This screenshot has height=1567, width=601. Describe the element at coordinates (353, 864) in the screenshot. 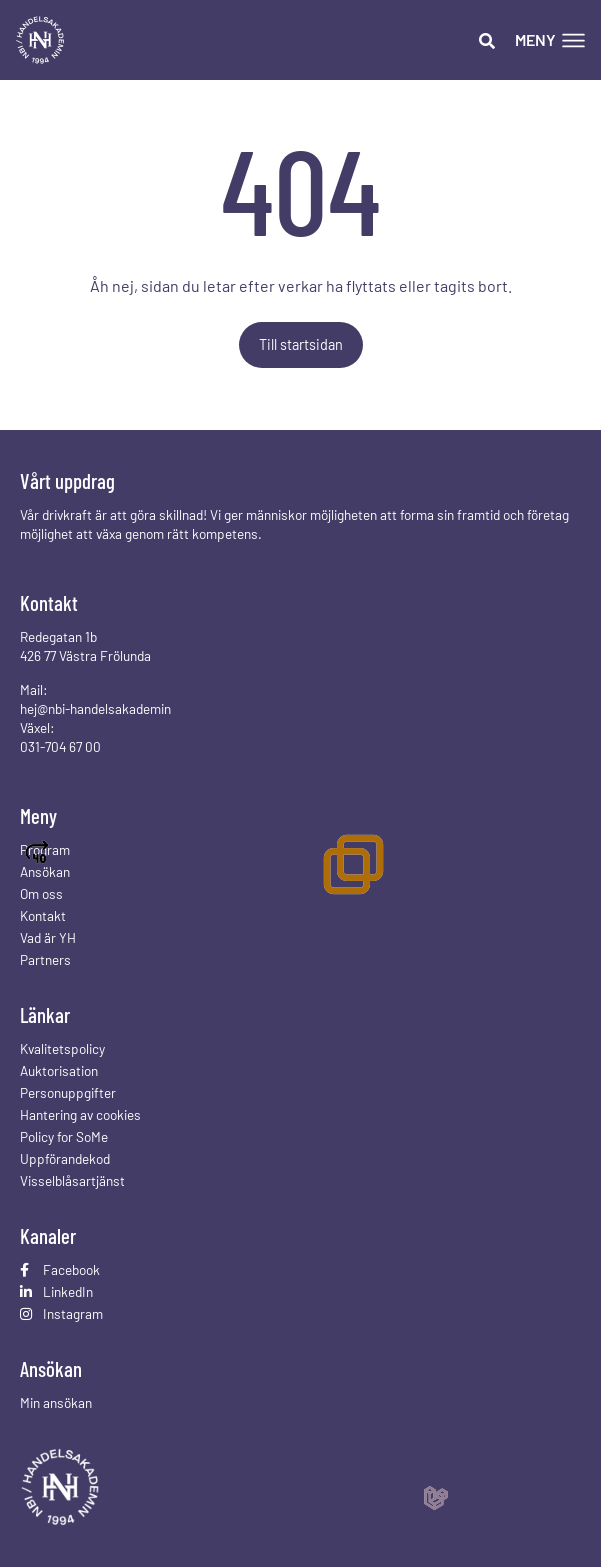

I see `view overlapping layers or intersecting objects` at that location.